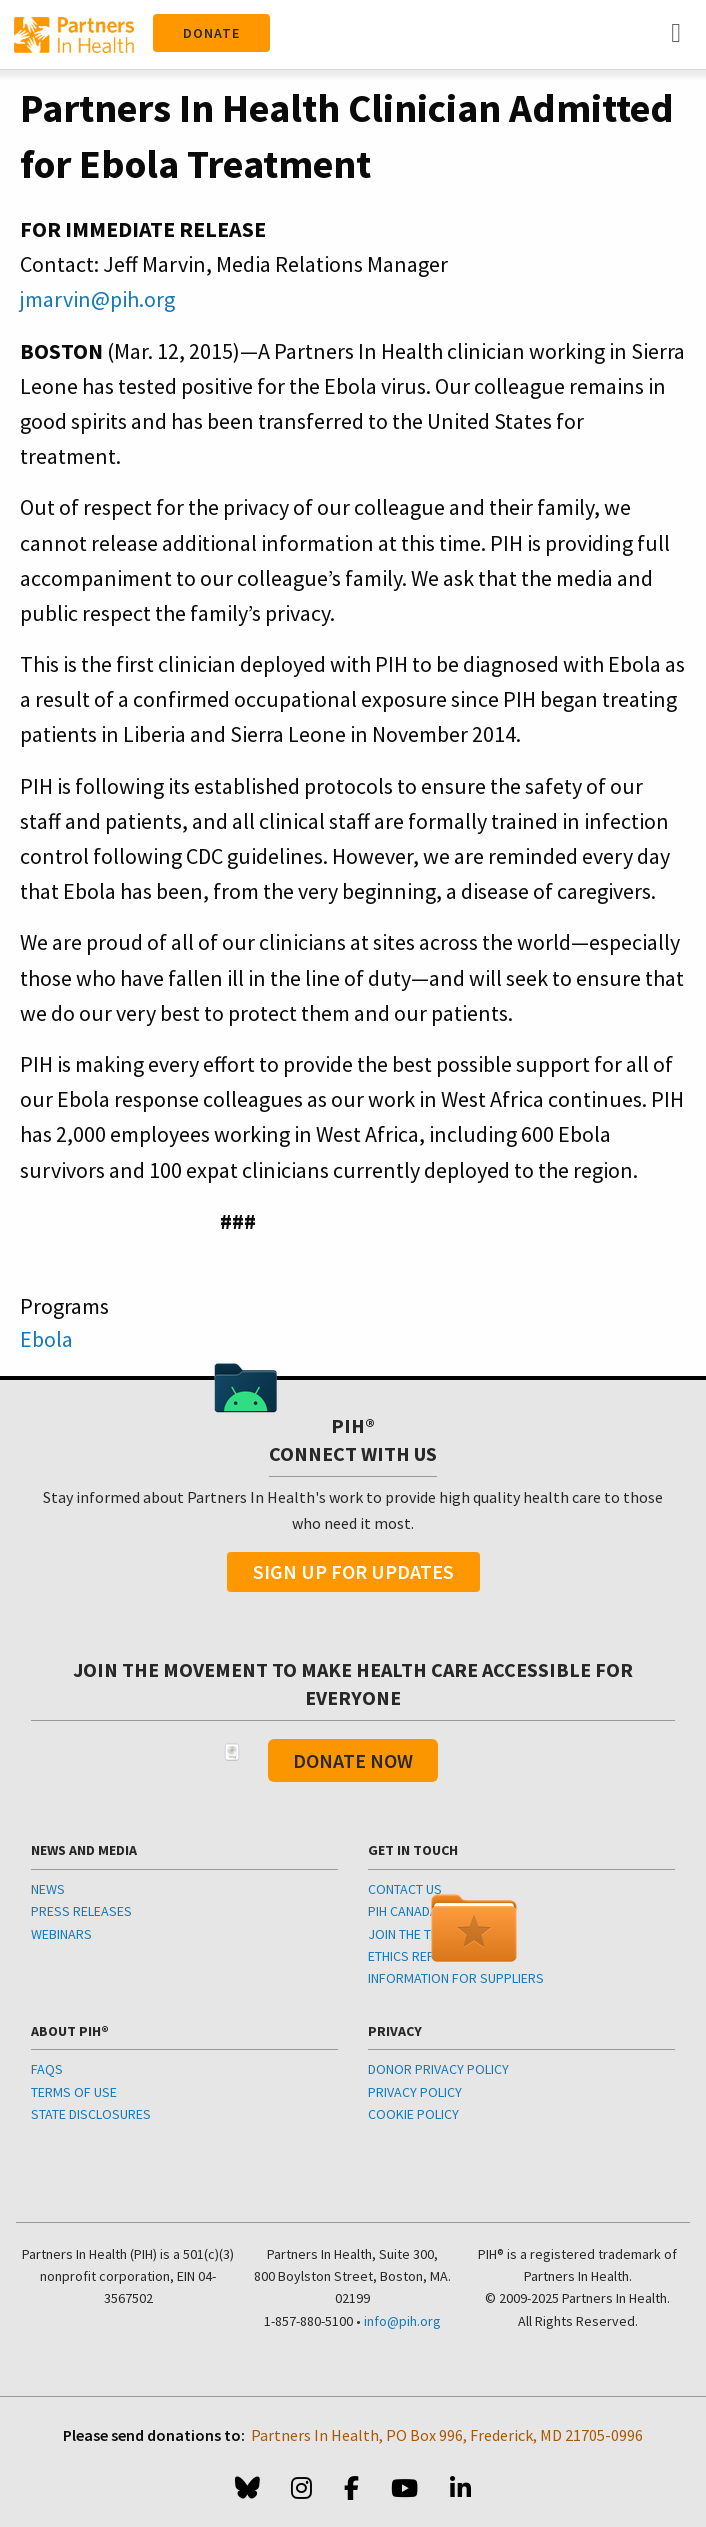  Describe the element at coordinates (245, 1389) in the screenshot. I see `open android files folder` at that location.